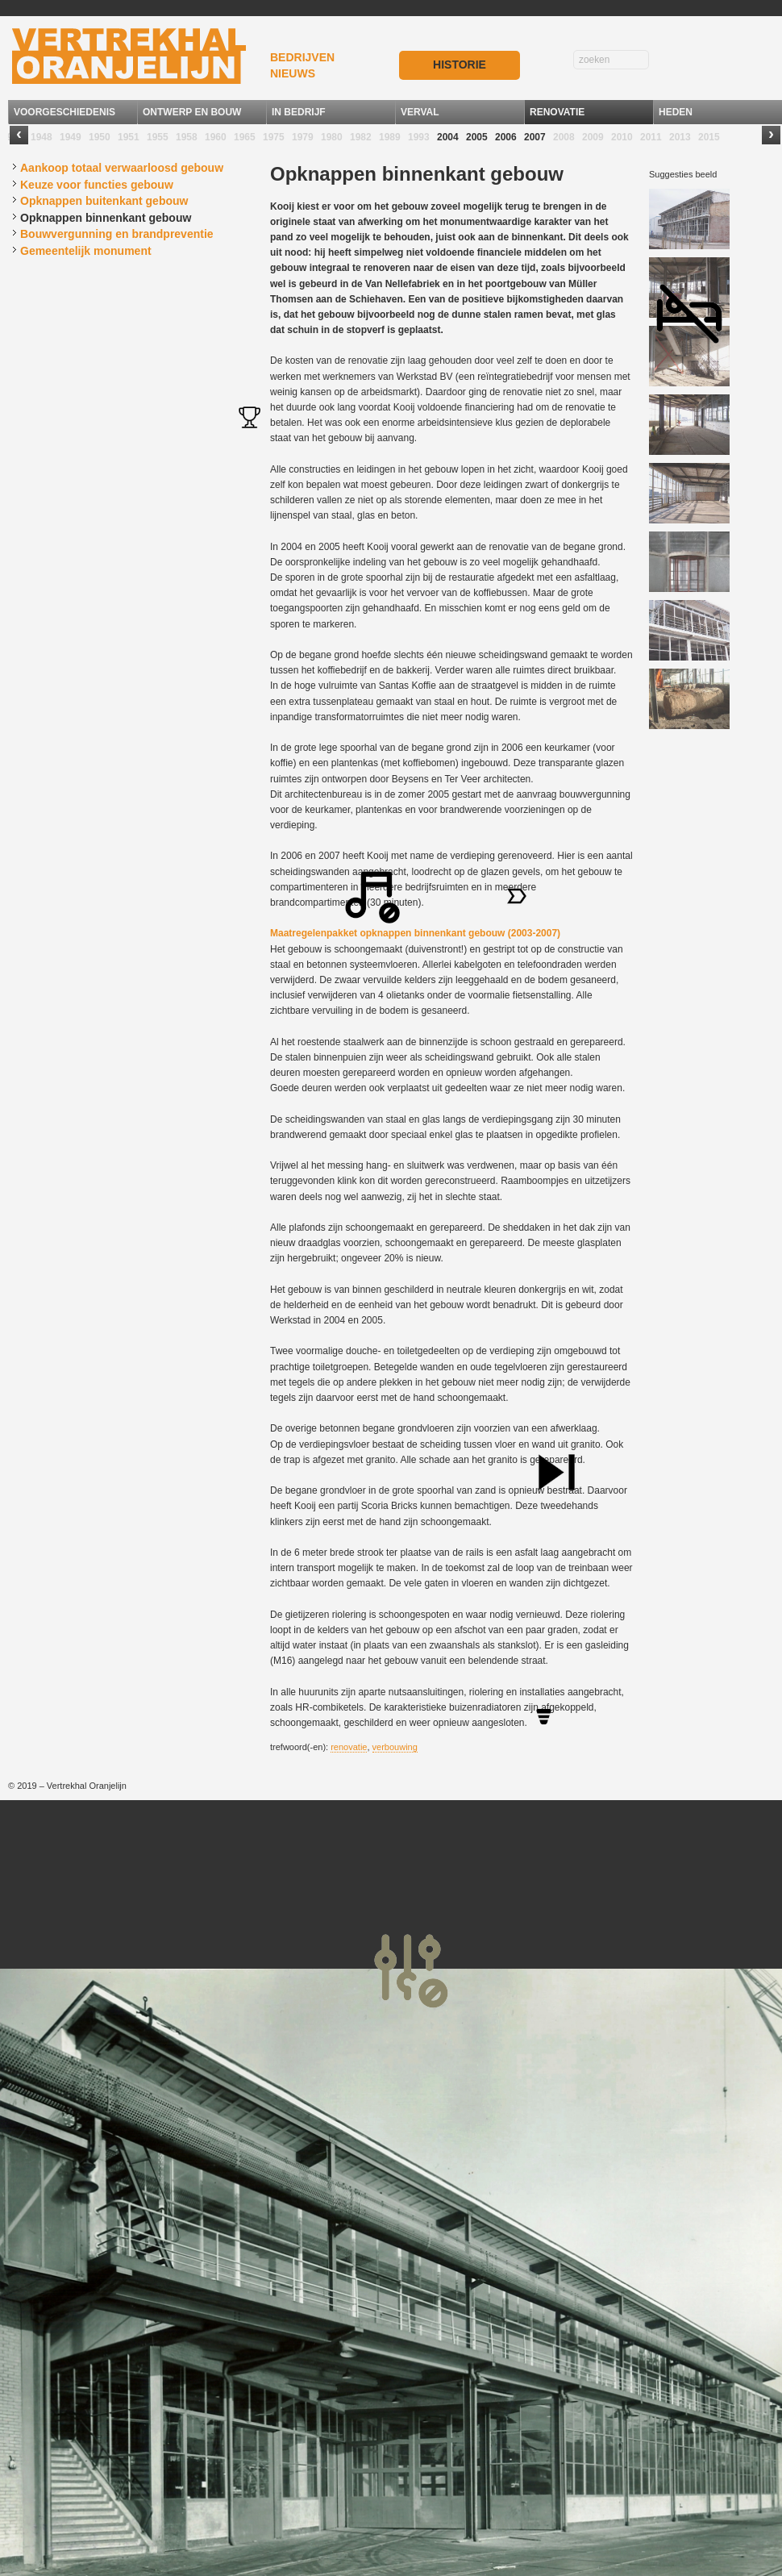 The image size is (782, 2576). Describe the element at coordinates (249, 417) in the screenshot. I see `view achievements or awards` at that location.